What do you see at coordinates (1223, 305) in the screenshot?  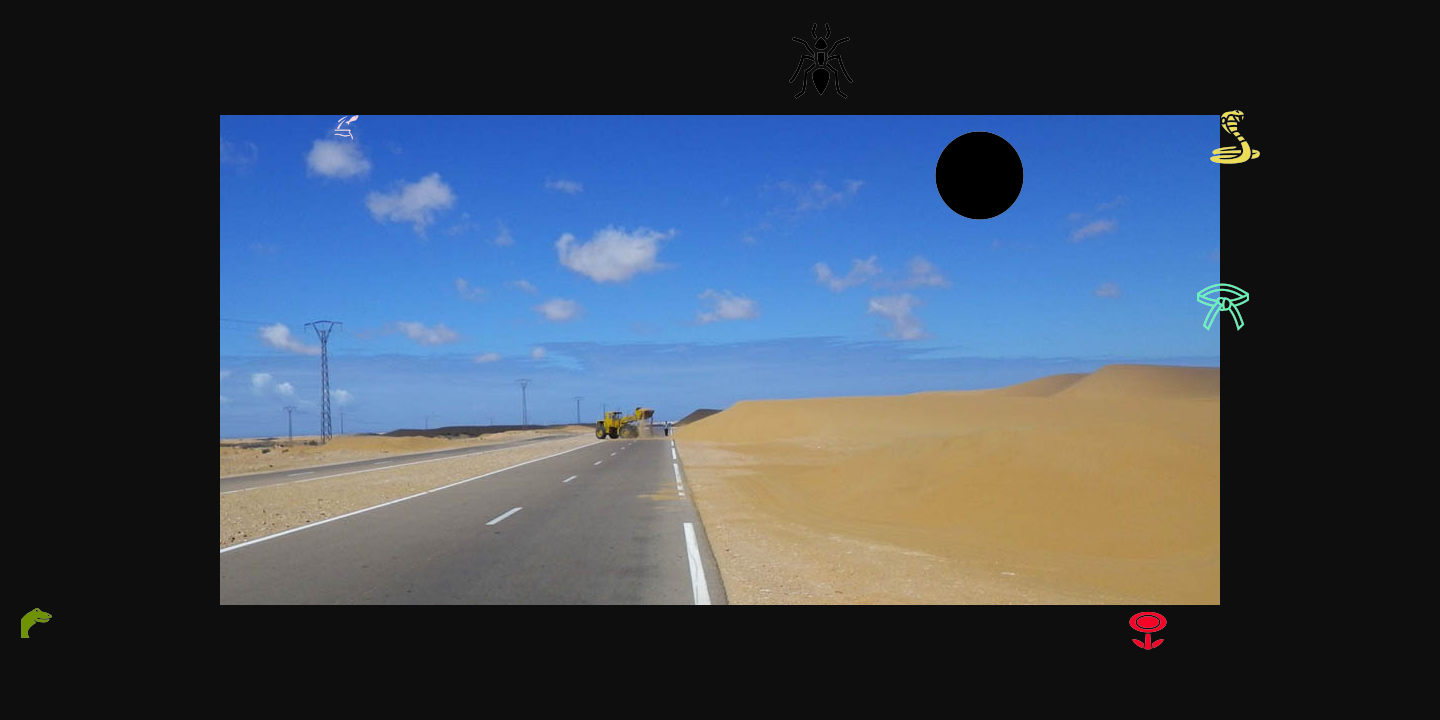 I see `indicates martial arts or karate-related content` at bounding box center [1223, 305].